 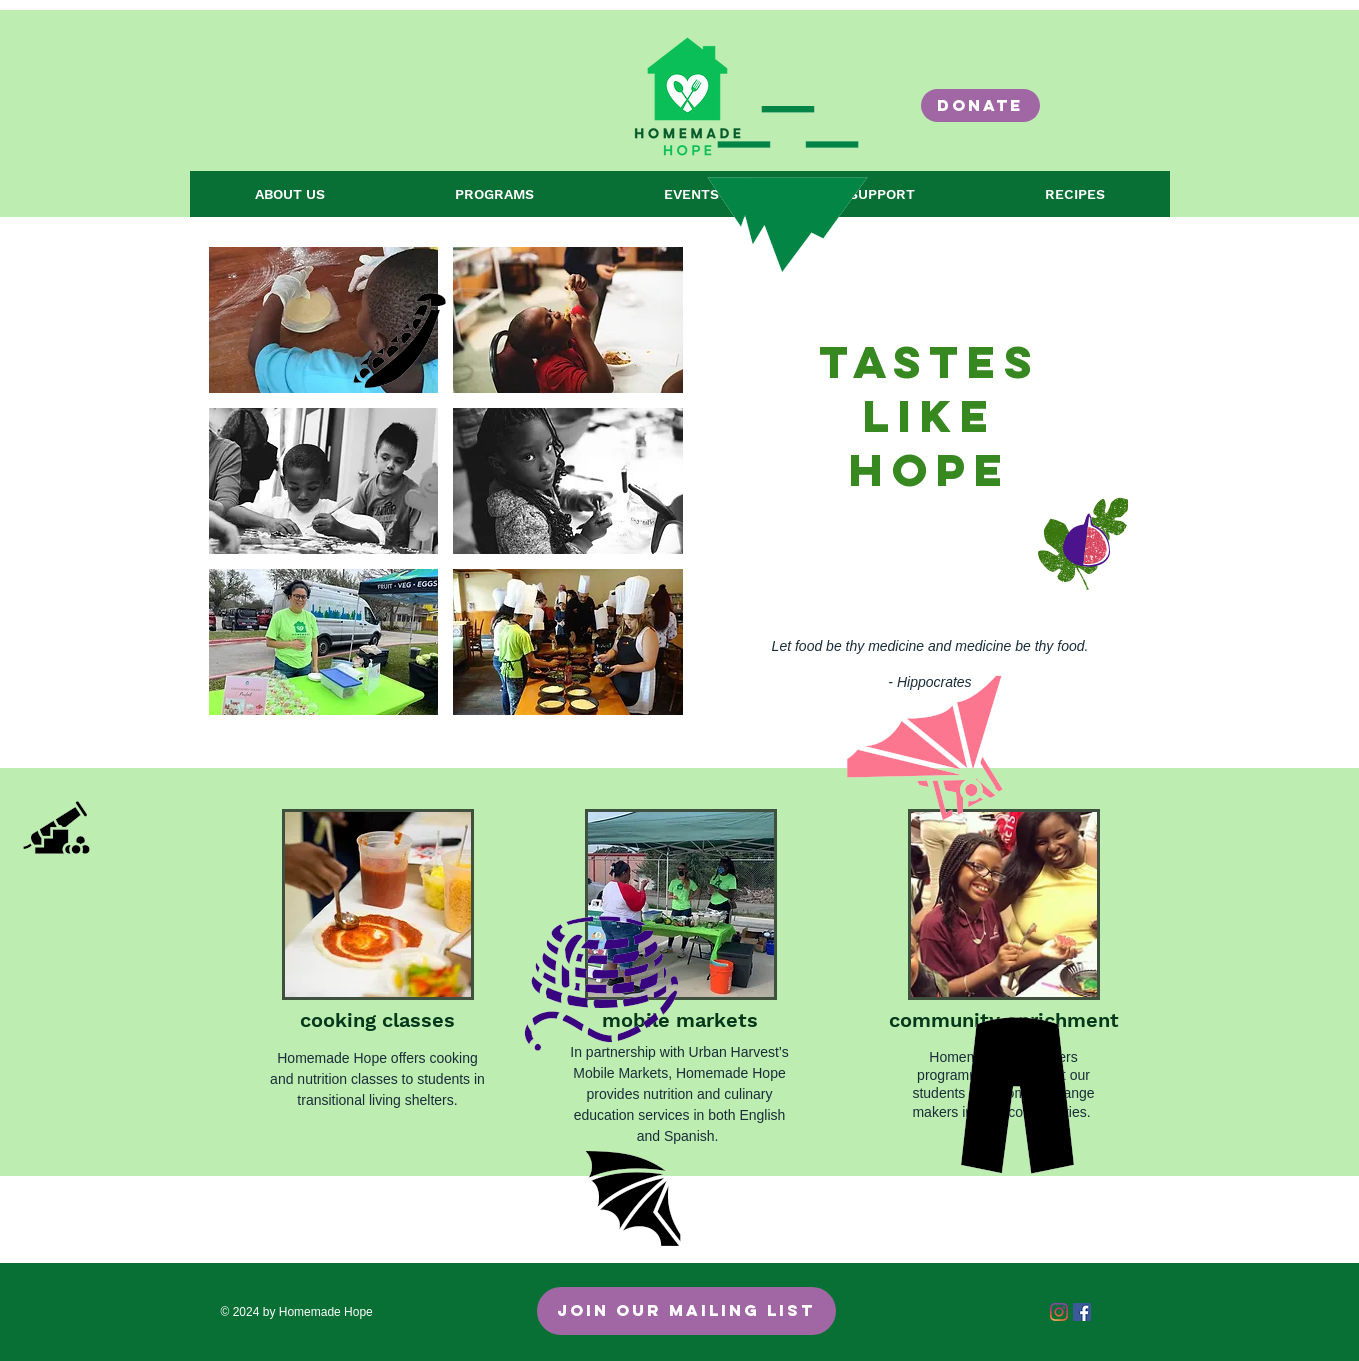 What do you see at coordinates (925, 748) in the screenshot?
I see `access hang gliding or paragliding activities` at bounding box center [925, 748].